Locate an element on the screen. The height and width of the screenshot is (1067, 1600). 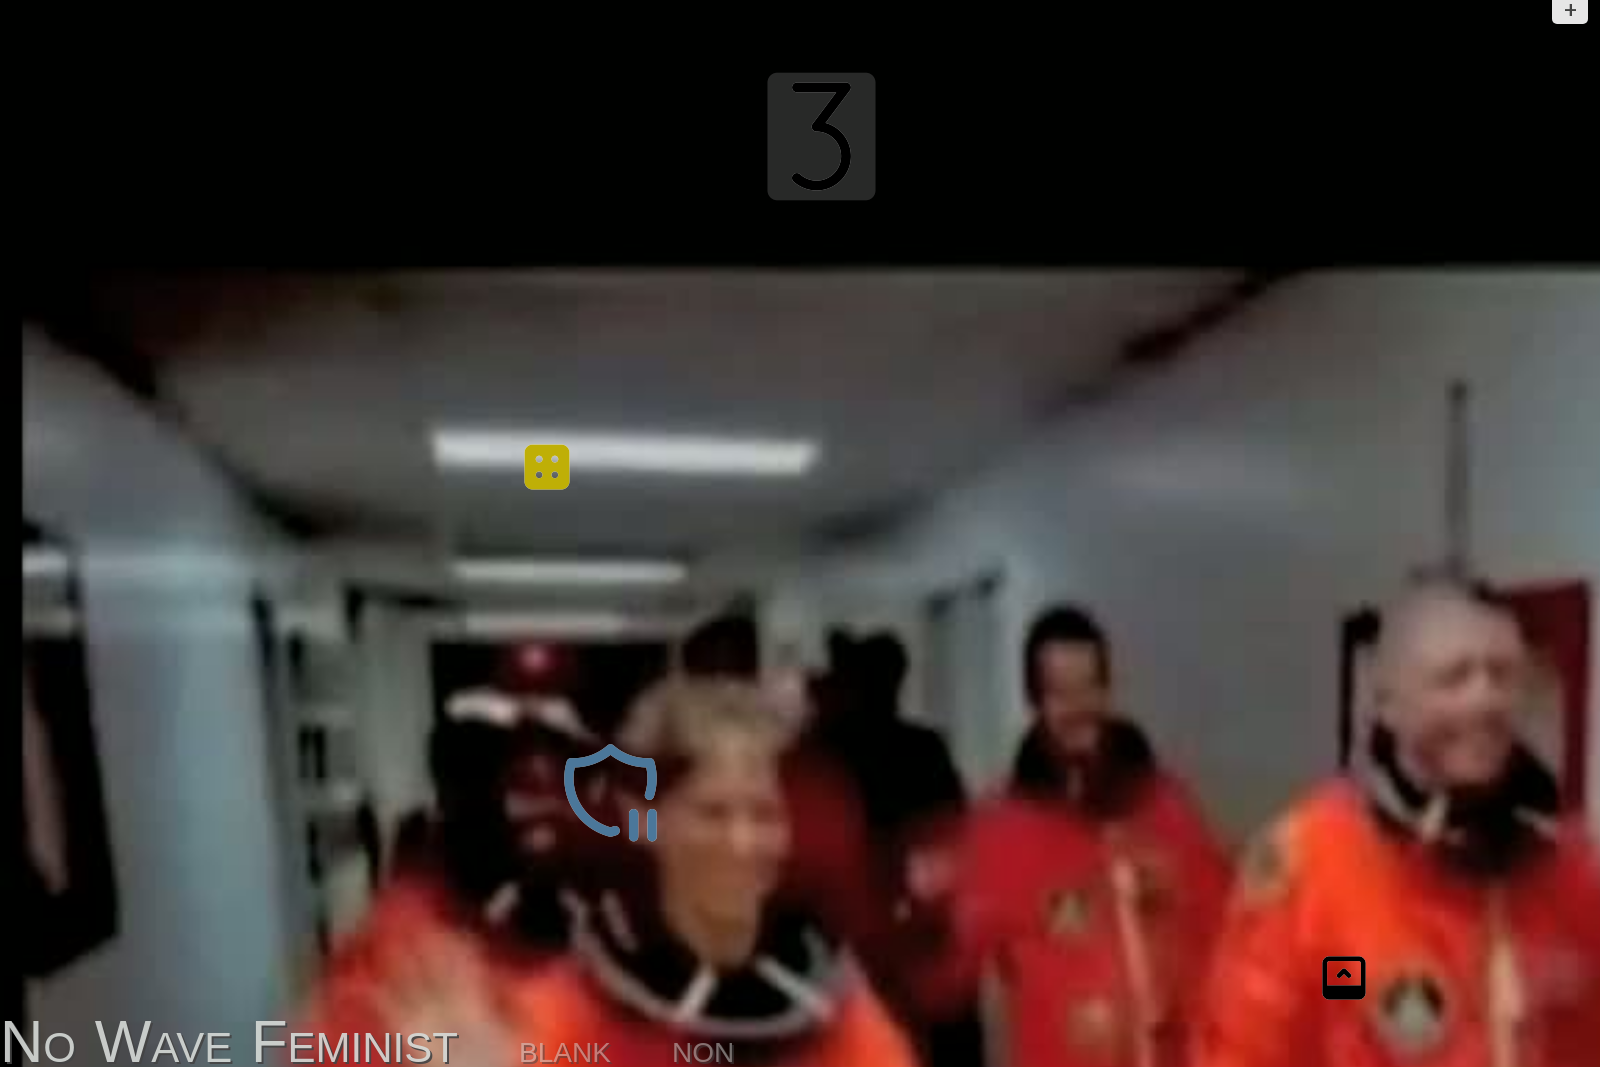
roll or randomize with a value of four is located at coordinates (547, 467).